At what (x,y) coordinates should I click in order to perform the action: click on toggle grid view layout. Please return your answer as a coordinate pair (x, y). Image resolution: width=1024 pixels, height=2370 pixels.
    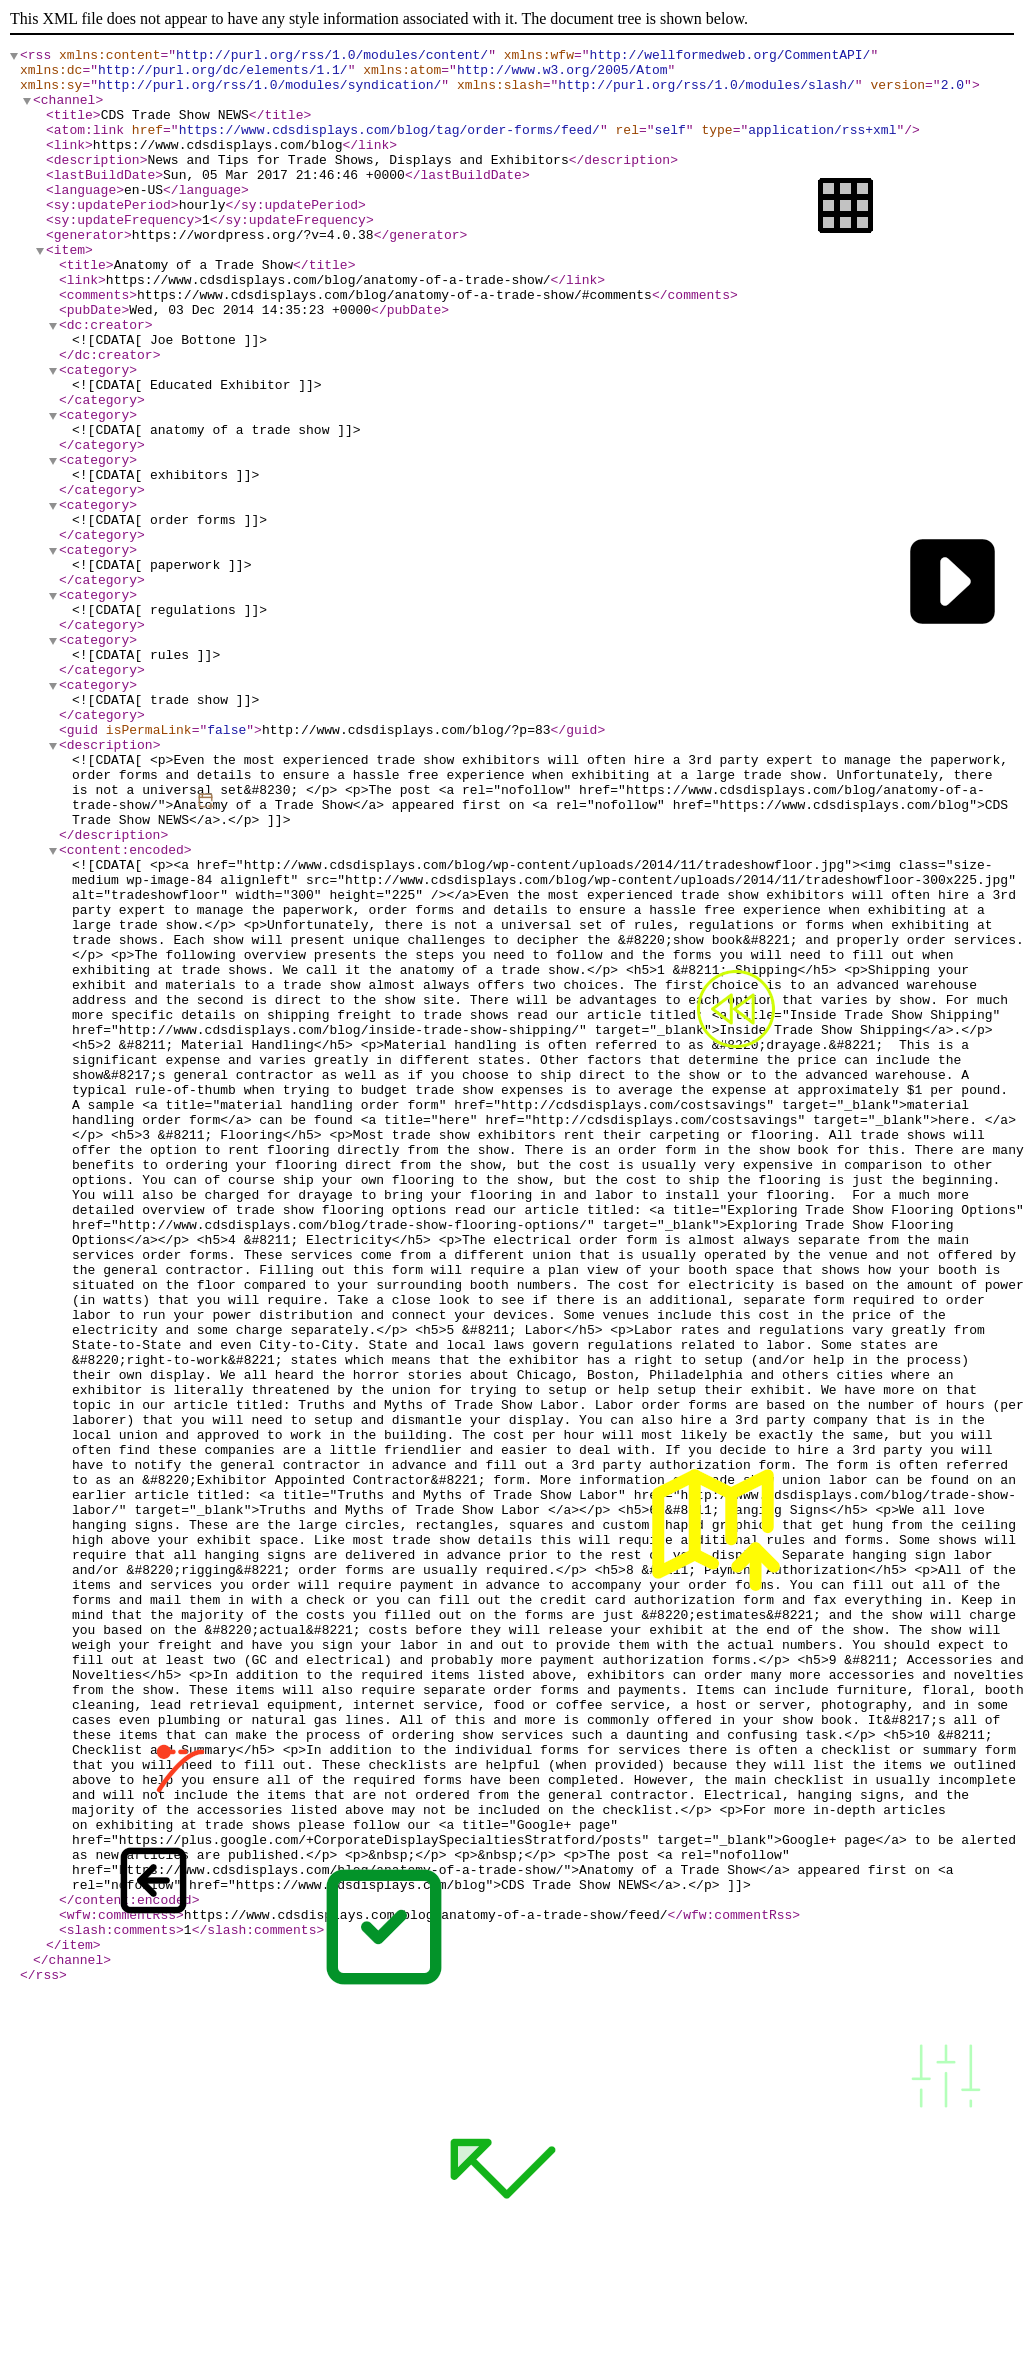
    Looking at the image, I should click on (845, 205).